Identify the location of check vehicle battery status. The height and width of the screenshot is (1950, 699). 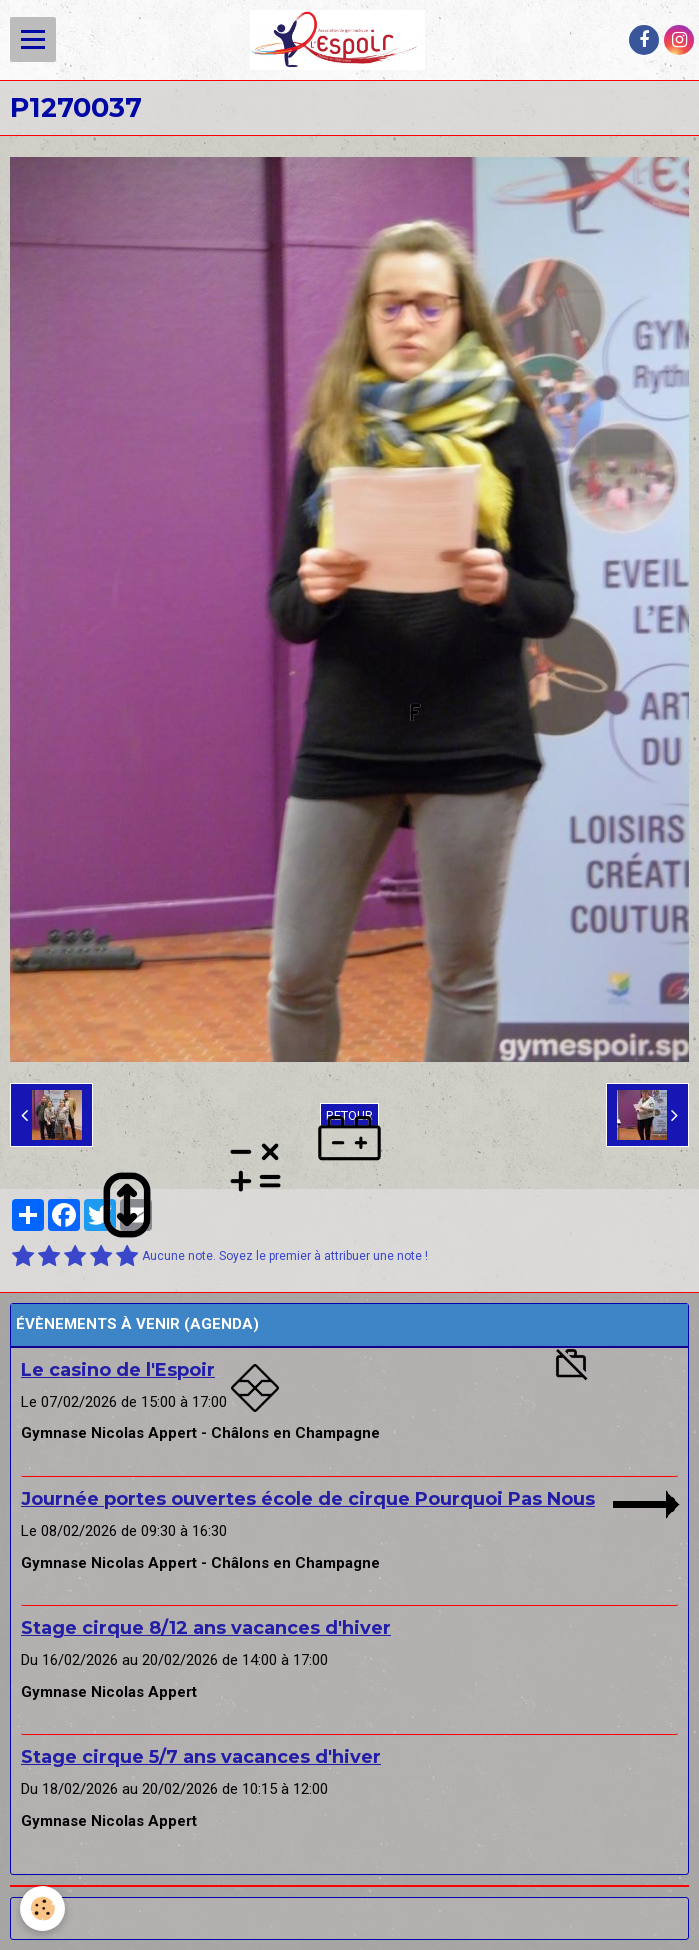
(349, 1140).